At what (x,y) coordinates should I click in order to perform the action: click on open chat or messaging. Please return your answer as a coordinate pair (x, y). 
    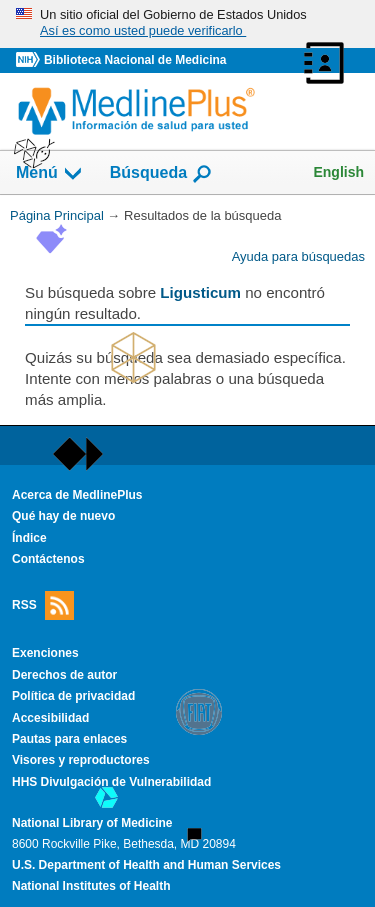
    Looking at the image, I should click on (194, 834).